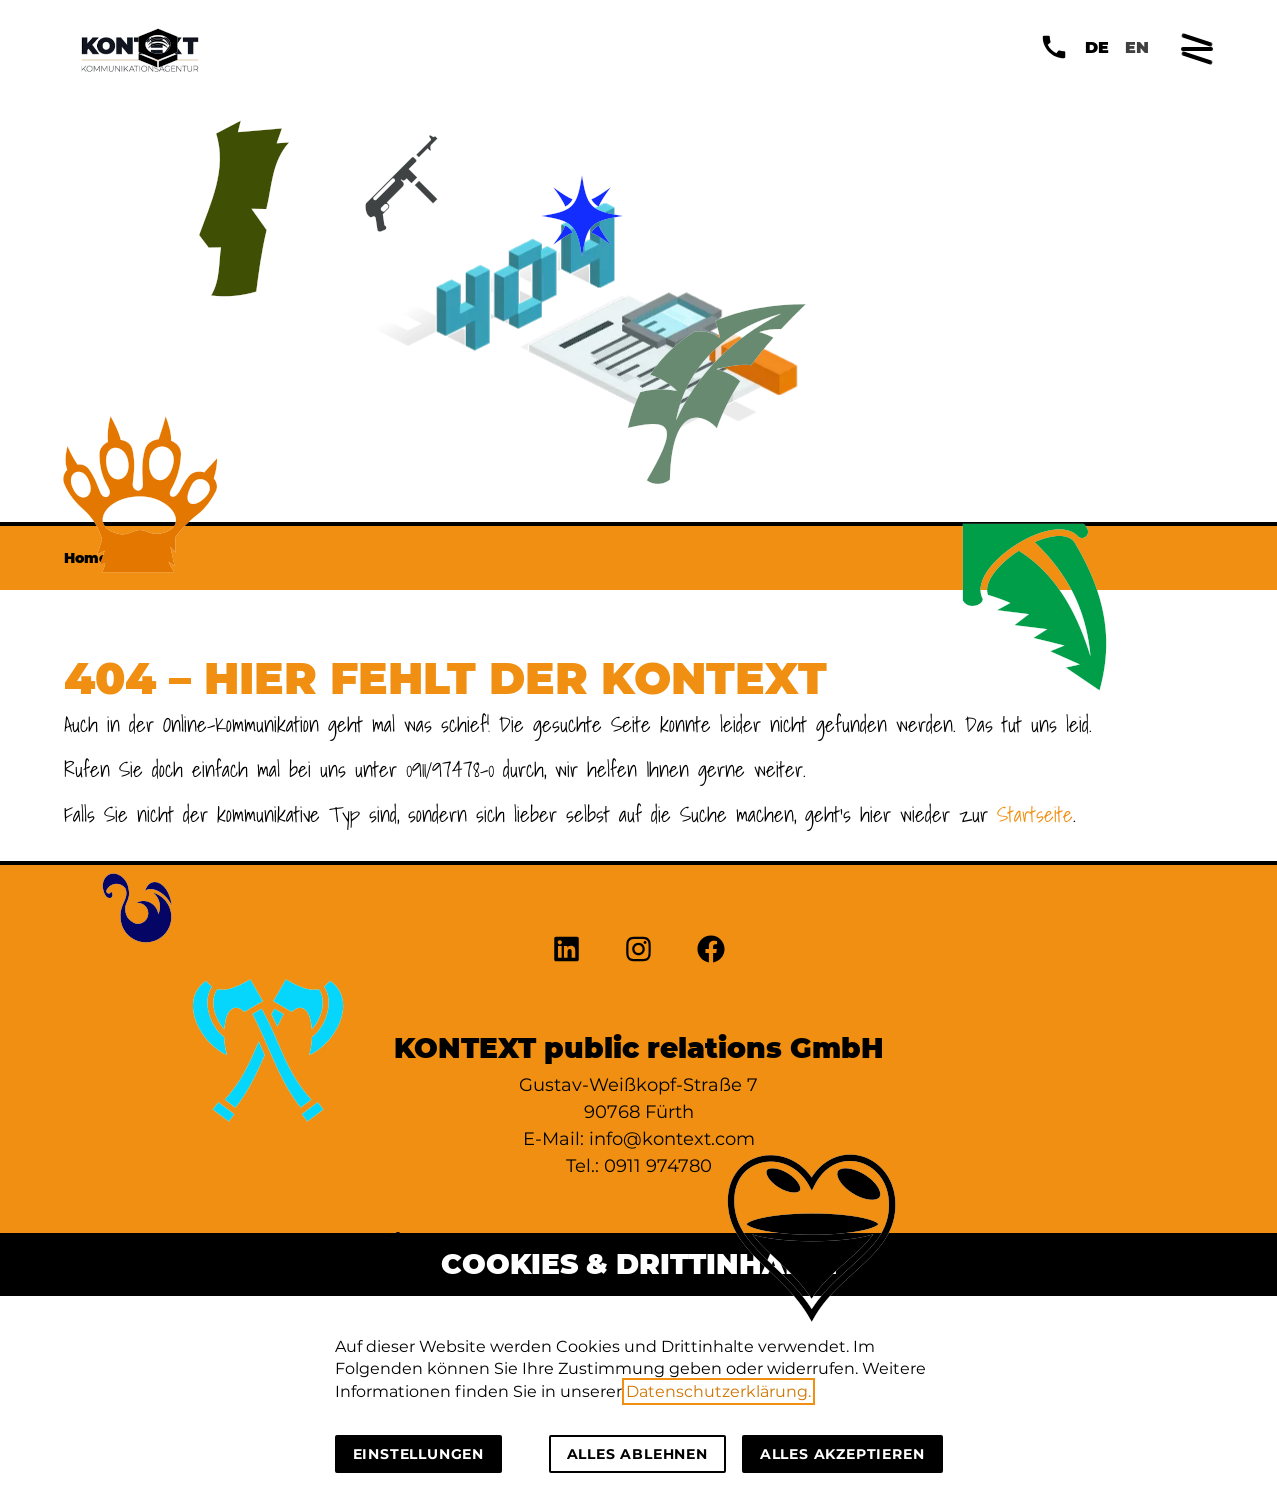 The width and height of the screenshot is (1277, 1505). Describe the element at coordinates (582, 216) in the screenshot. I see `navigate using compass or directional guide` at that location.